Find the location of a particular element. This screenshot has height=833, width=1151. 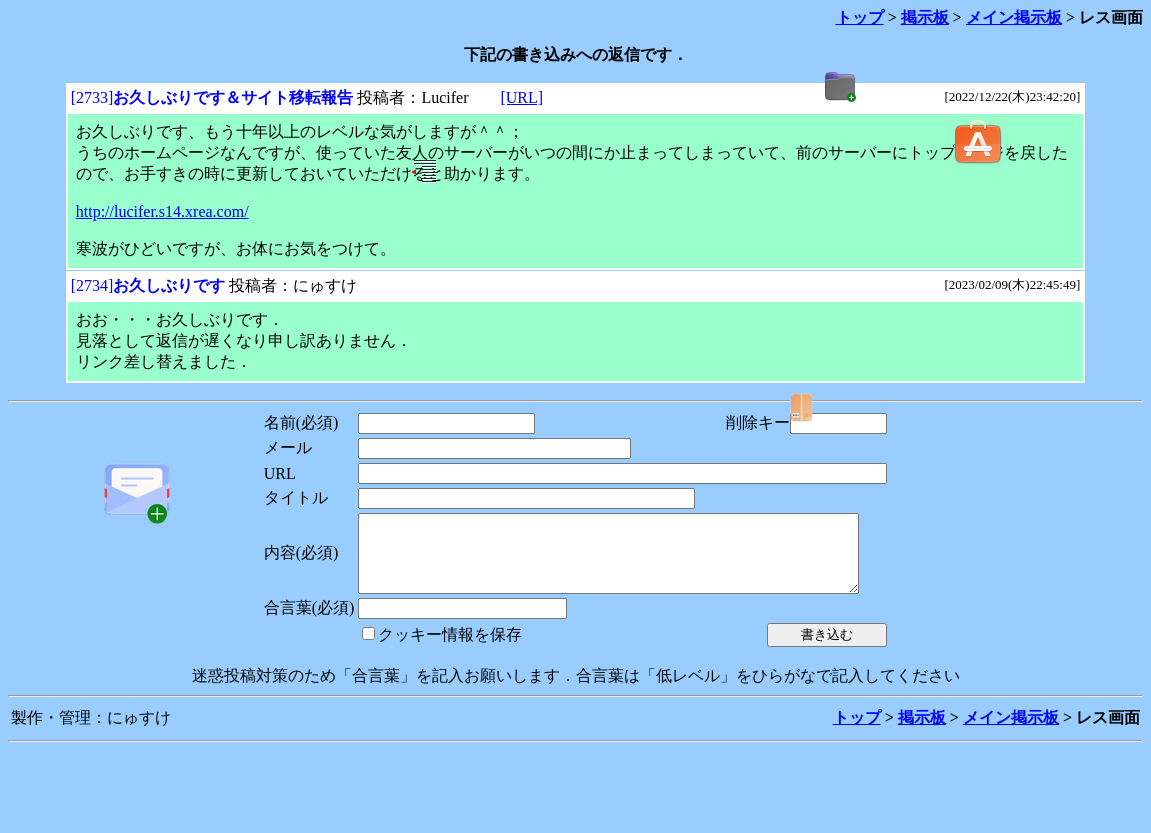

compose a new email is located at coordinates (137, 489).